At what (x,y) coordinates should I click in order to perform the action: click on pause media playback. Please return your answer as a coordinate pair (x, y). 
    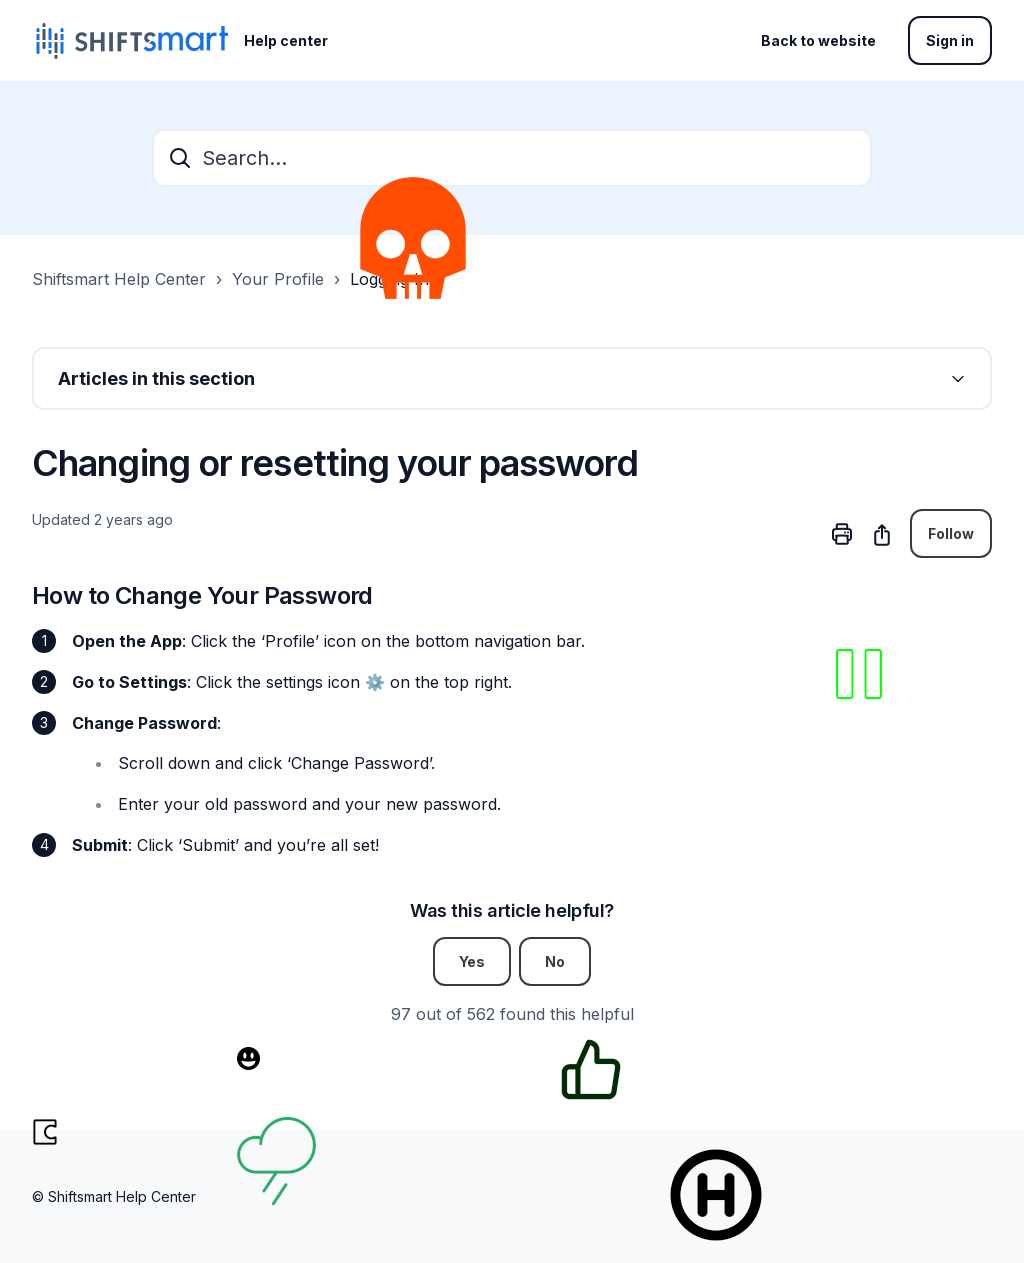
    Looking at the image, I should click on (859, 674).